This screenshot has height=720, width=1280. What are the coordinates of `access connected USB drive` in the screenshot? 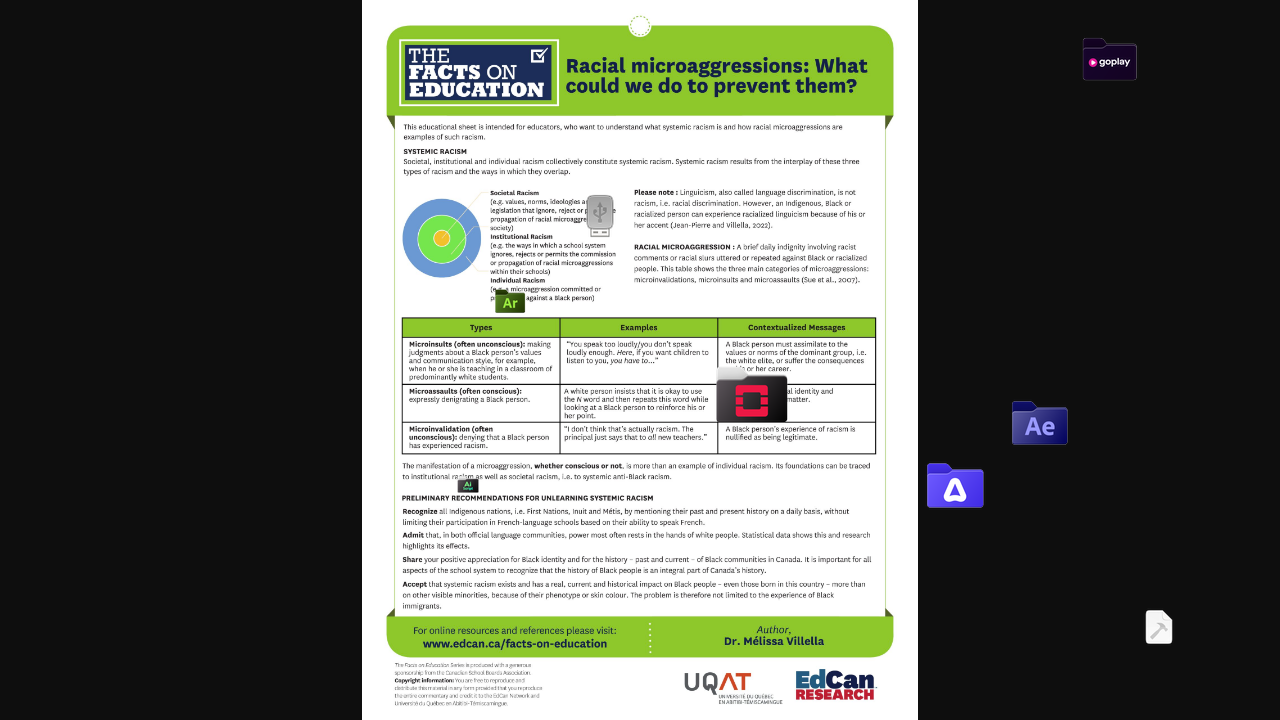 It's located at (600, 216).